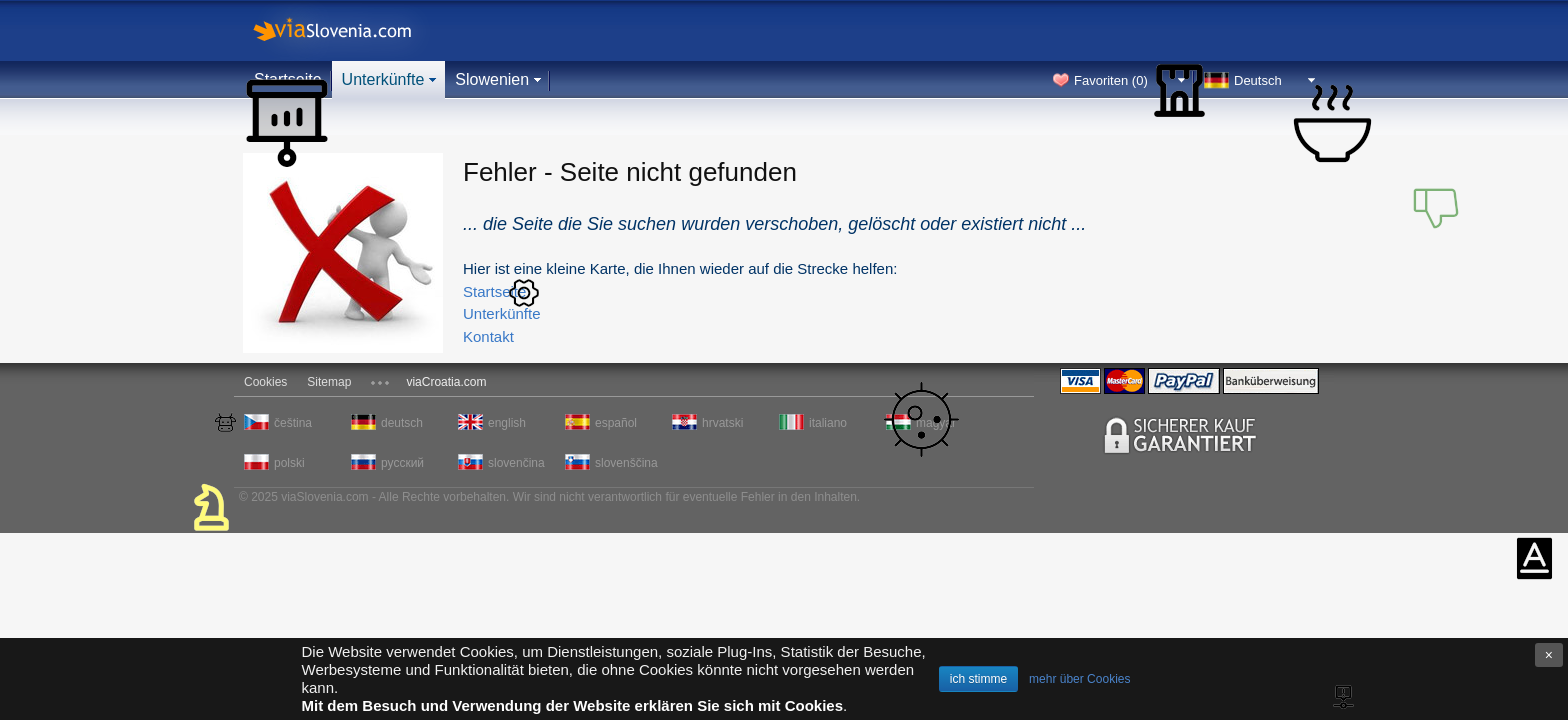  I want to click on view presentation with chart data, so click(287, 117).